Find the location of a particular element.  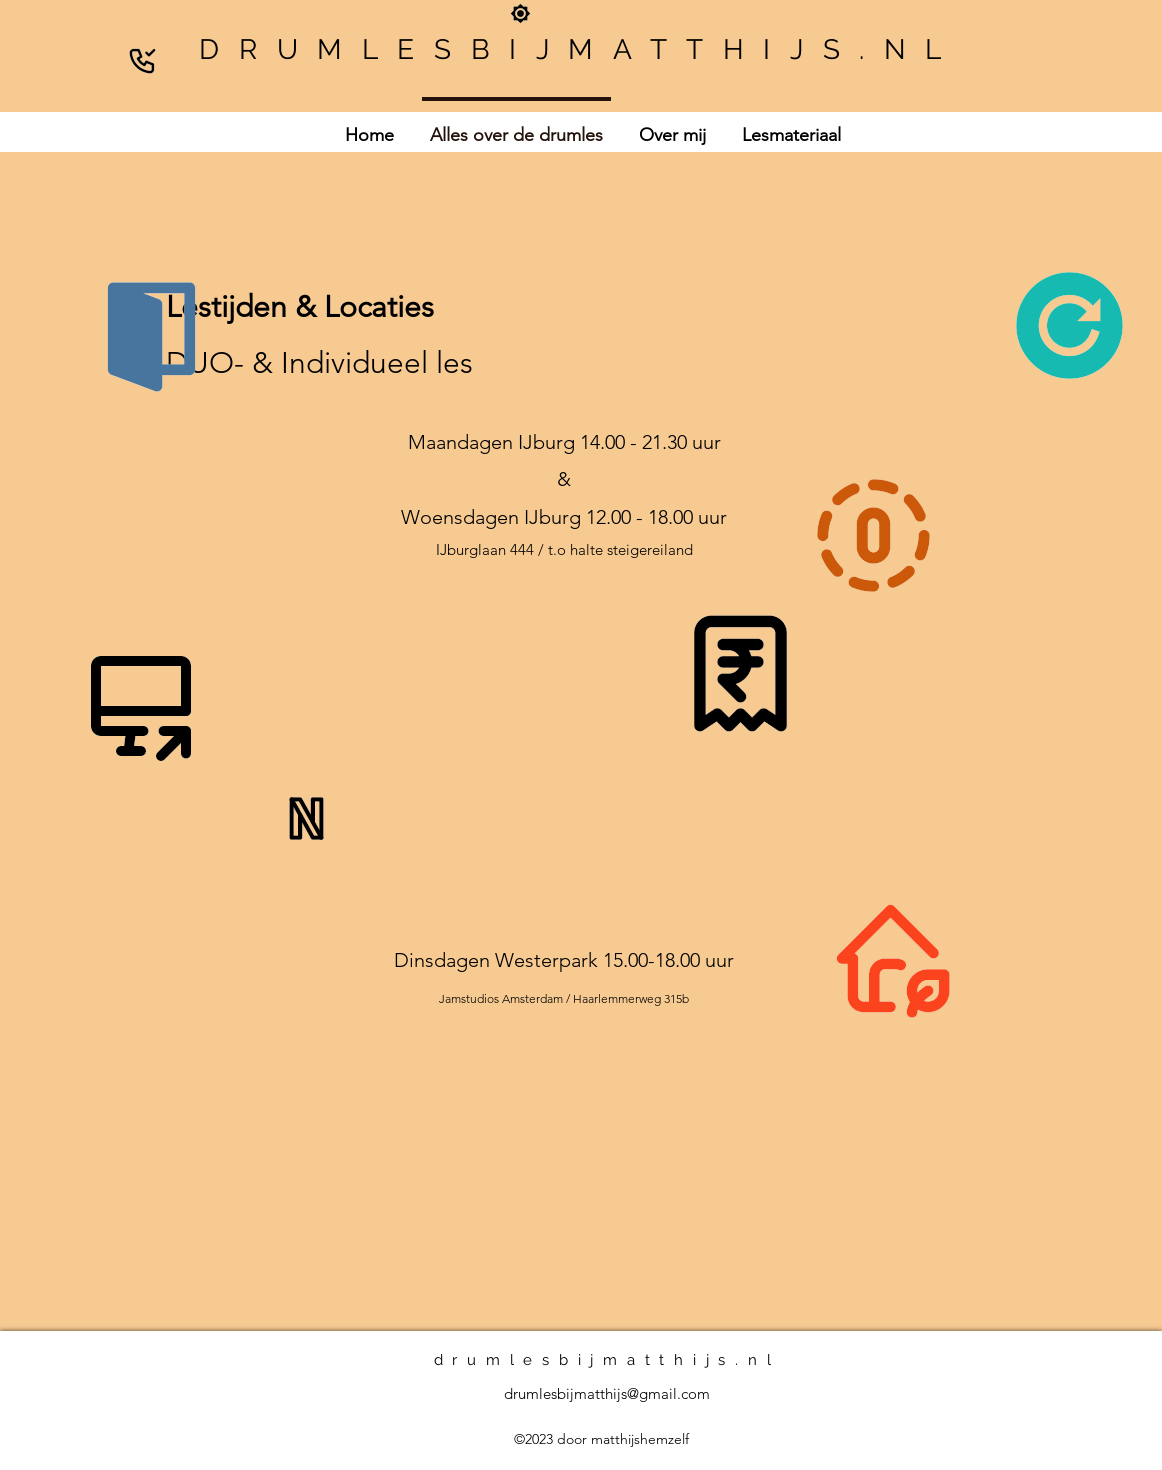

switch to dual-screen or split-view mode is located at coordinates (151, 331).